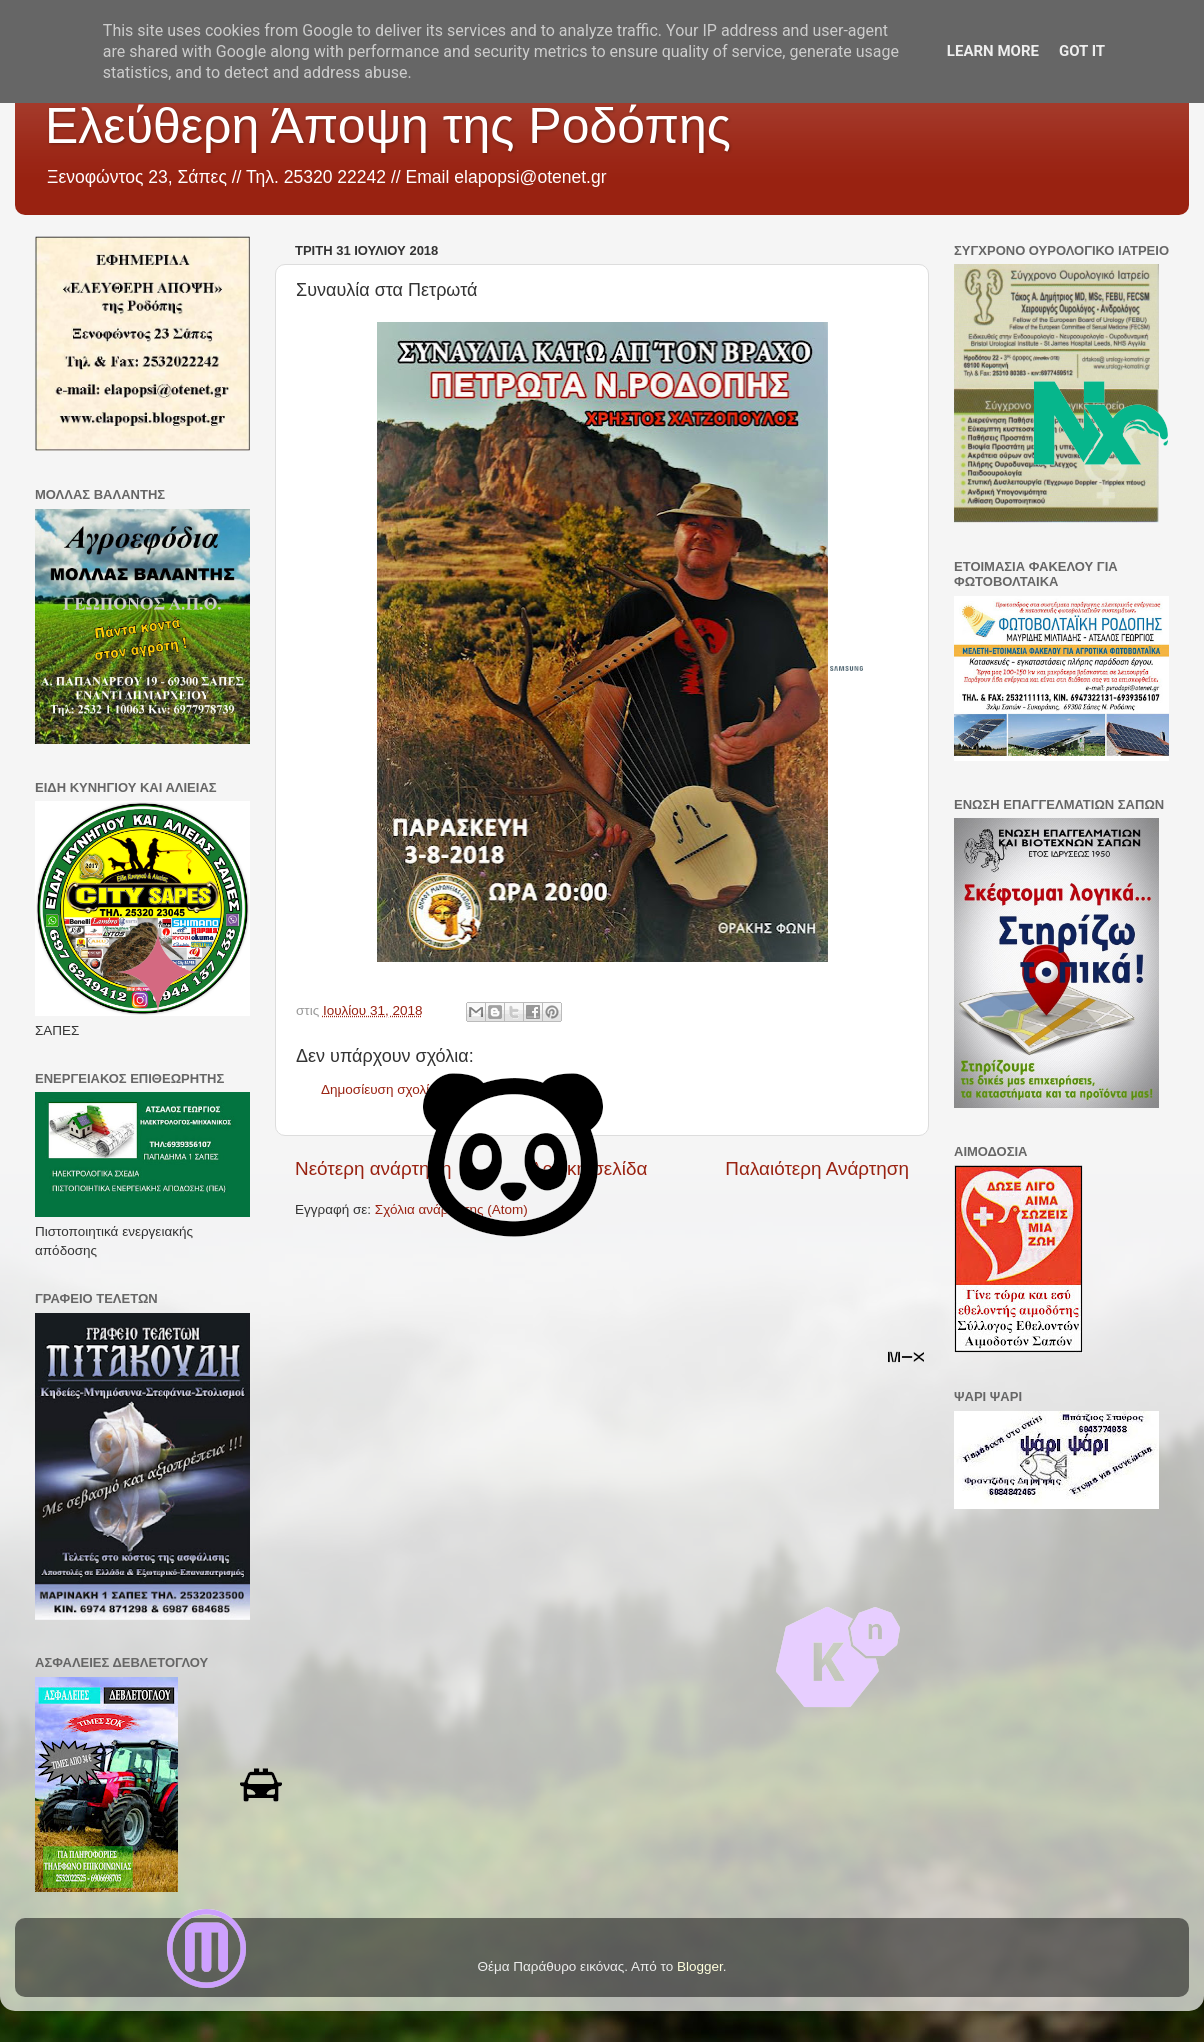 Image resolution: width=1204 pixels, height=2042 pixels. I want to click on view nearby police stations or services, so click(261, 1784).